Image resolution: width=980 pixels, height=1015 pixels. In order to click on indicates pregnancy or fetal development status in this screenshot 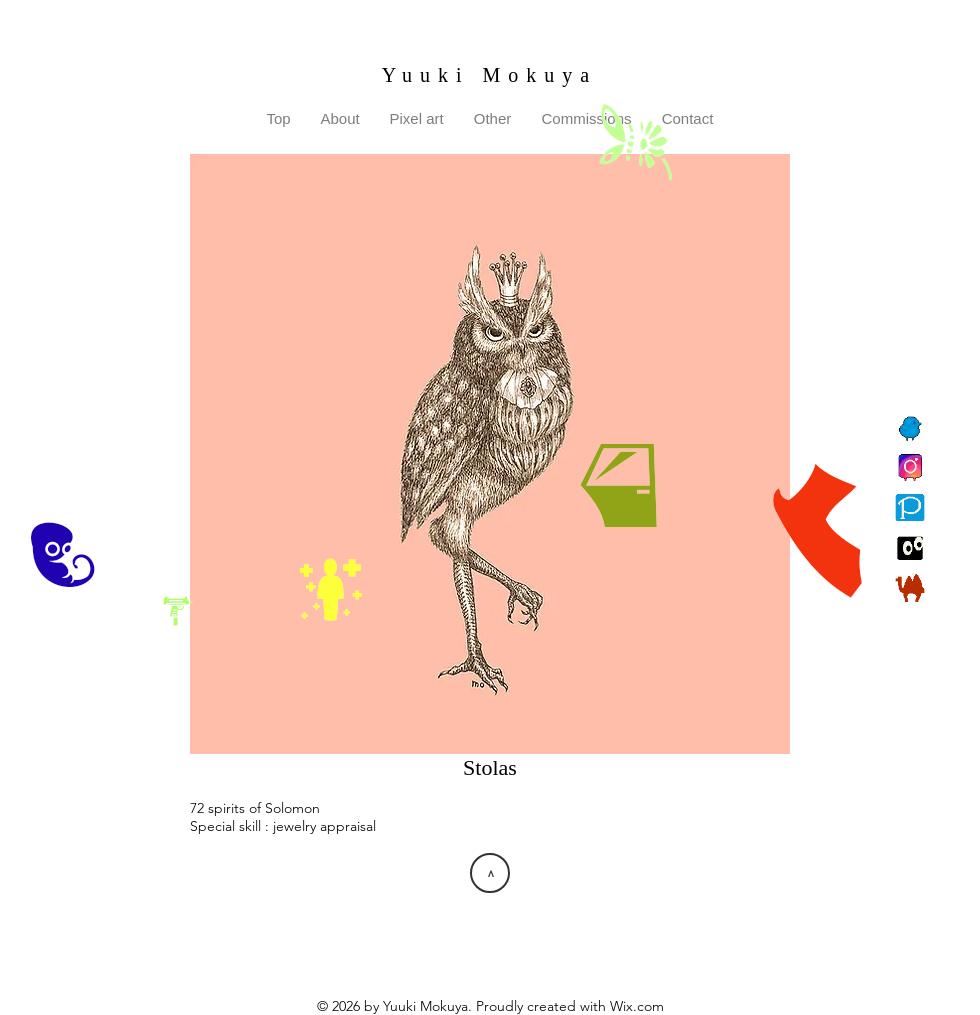, I will do `click(62, 554)`.